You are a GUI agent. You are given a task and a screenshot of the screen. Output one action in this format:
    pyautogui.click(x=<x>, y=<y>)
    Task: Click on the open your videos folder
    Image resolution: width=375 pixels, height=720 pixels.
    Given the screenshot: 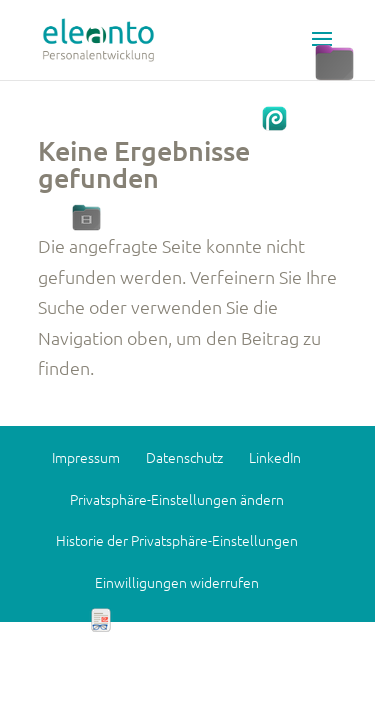 What is the action you would take?
    pyautogui.click(x=86, y=217)
    